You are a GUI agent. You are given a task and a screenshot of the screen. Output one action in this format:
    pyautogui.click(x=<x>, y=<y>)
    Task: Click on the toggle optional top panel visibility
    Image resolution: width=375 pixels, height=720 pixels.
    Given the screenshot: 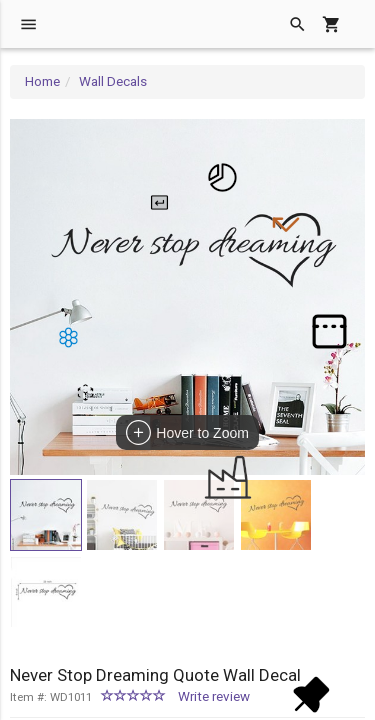 What is the action you would take?
    pyautogui.click(x=329, y=331)
    